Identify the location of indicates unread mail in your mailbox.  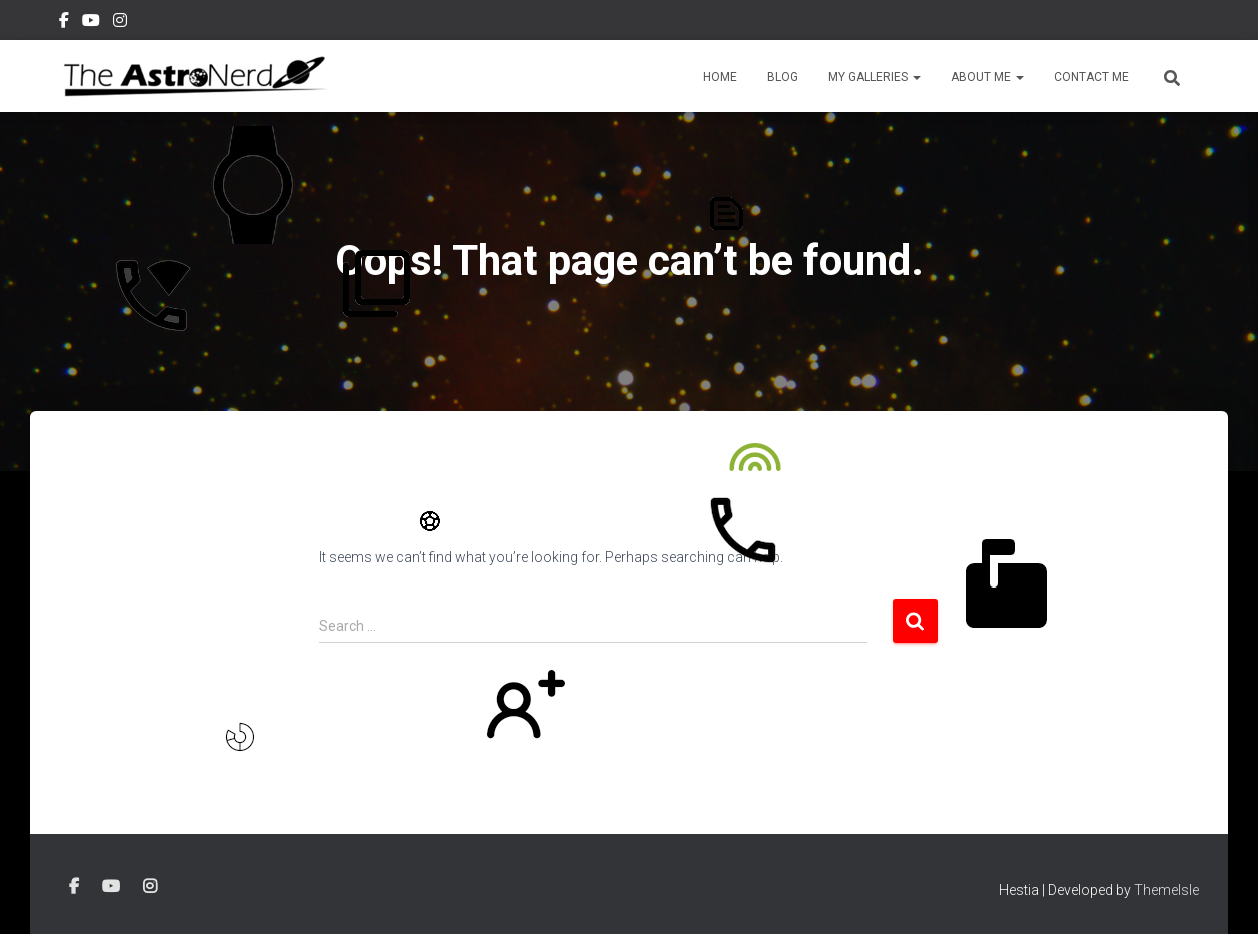
(1006, 587).